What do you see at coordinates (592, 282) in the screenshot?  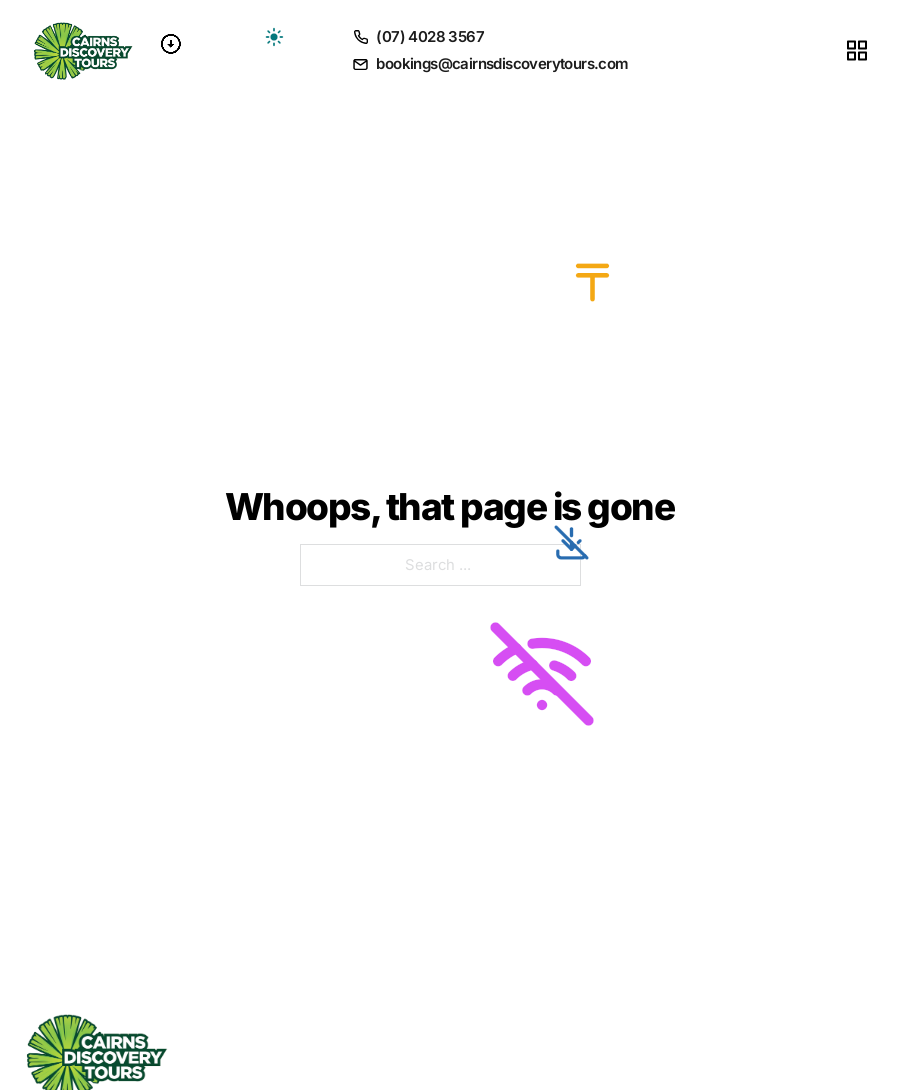 I see `indicates kazakhstani tenge currency` at bounding box center [592, 282].